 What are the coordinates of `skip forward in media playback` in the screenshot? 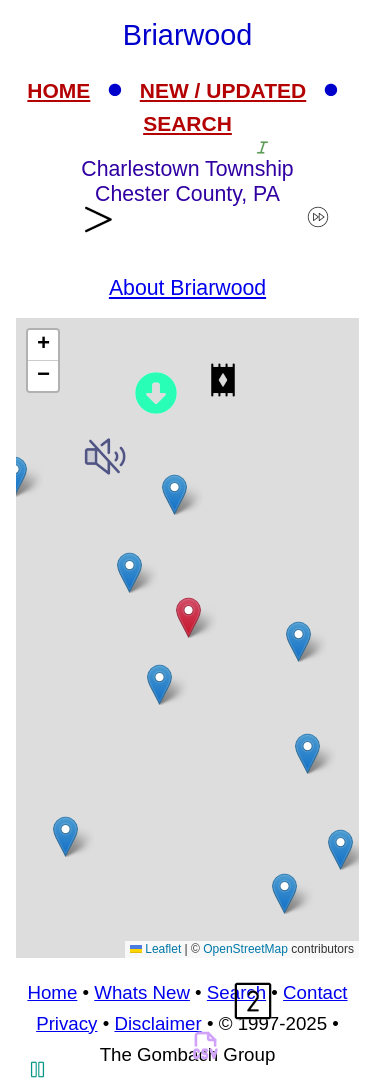 It's located at (318, 217).